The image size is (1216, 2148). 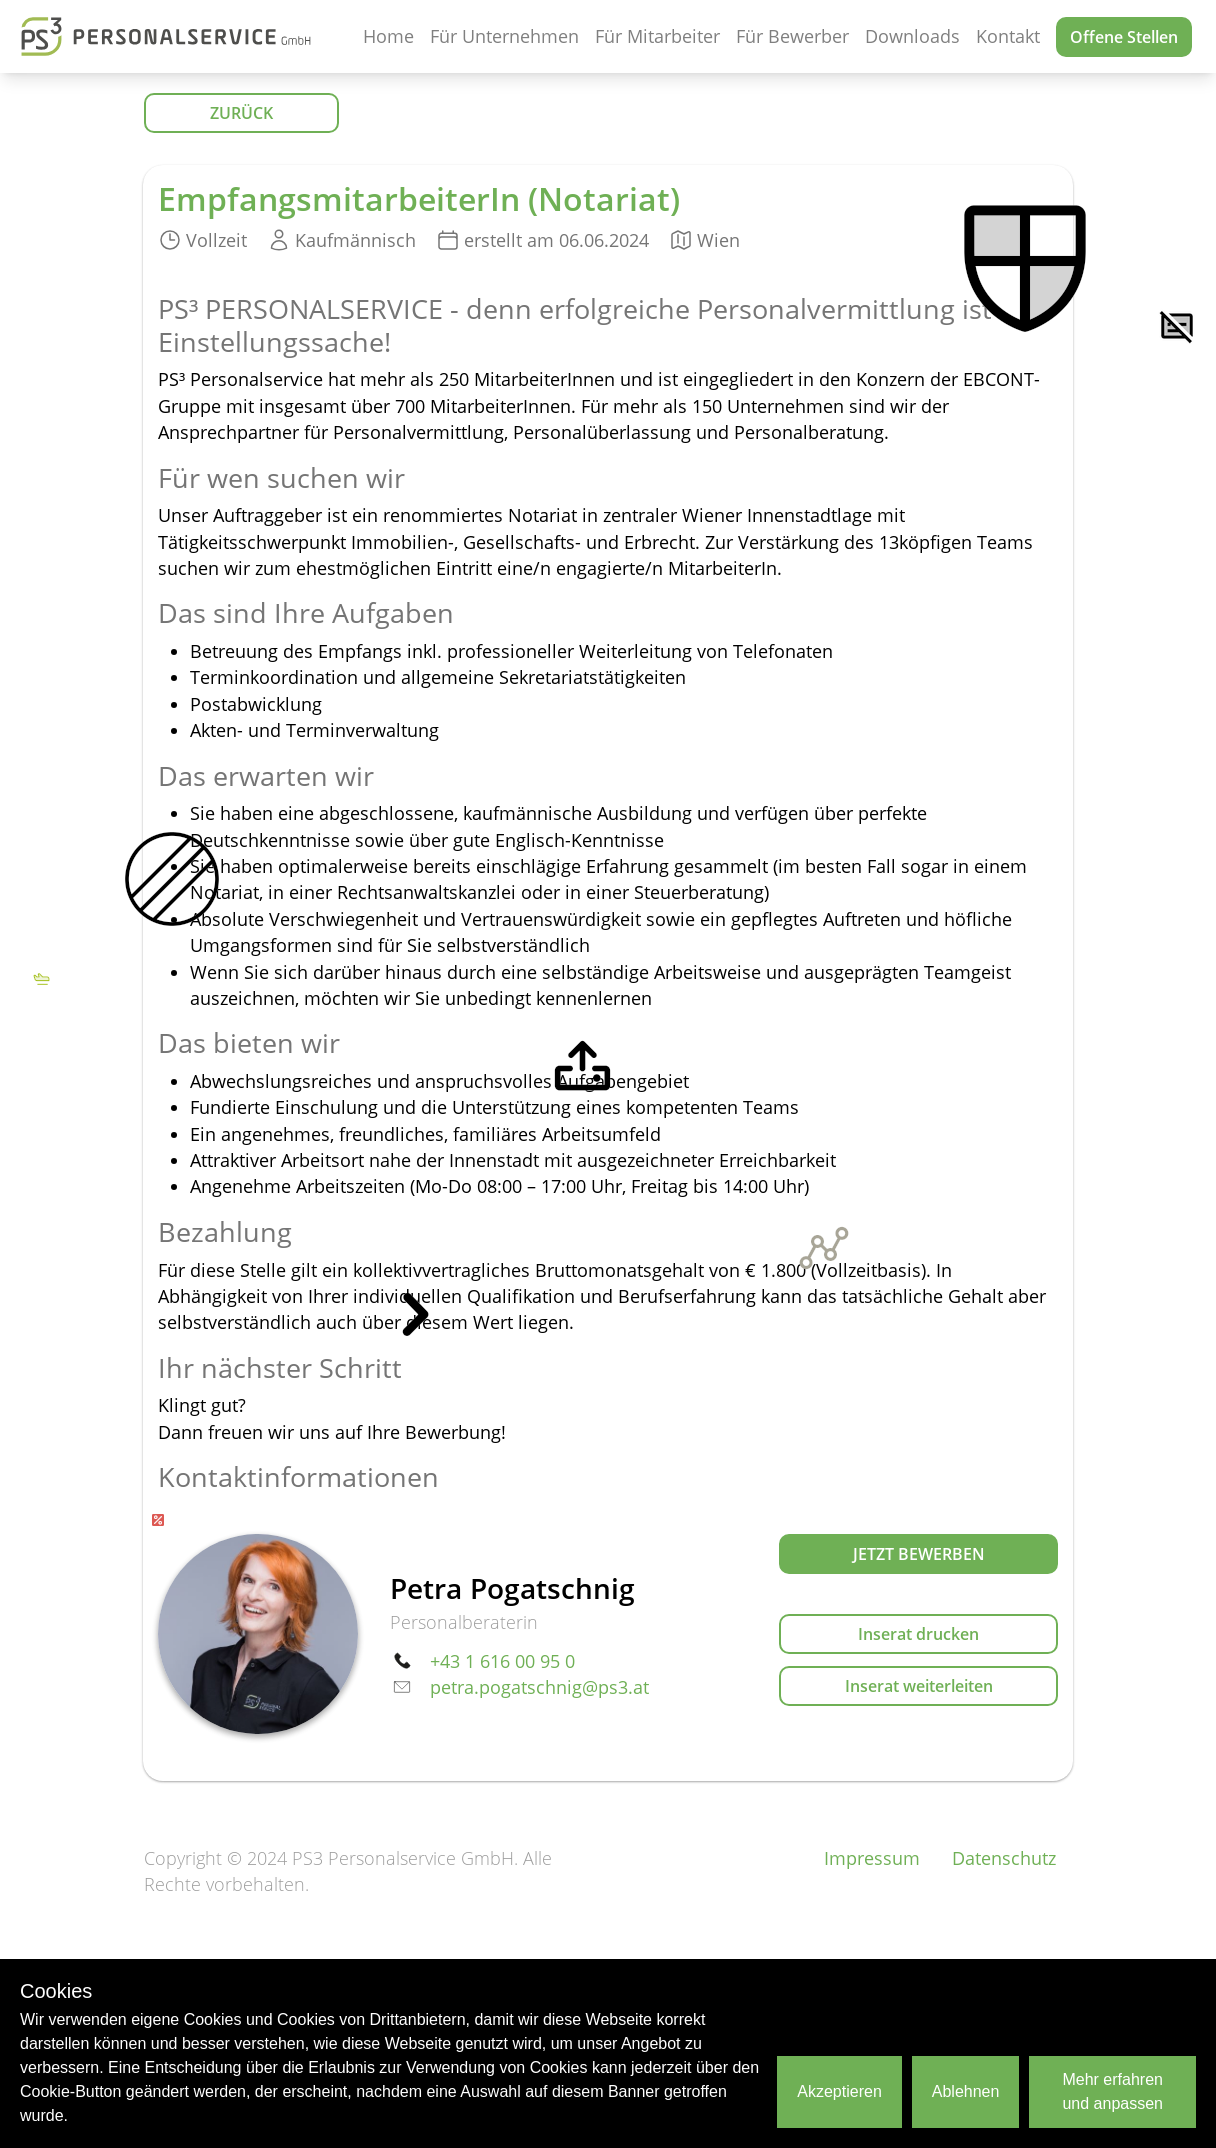 I want to click on navigate to the next item or screen, so click(x=413, y=1314).